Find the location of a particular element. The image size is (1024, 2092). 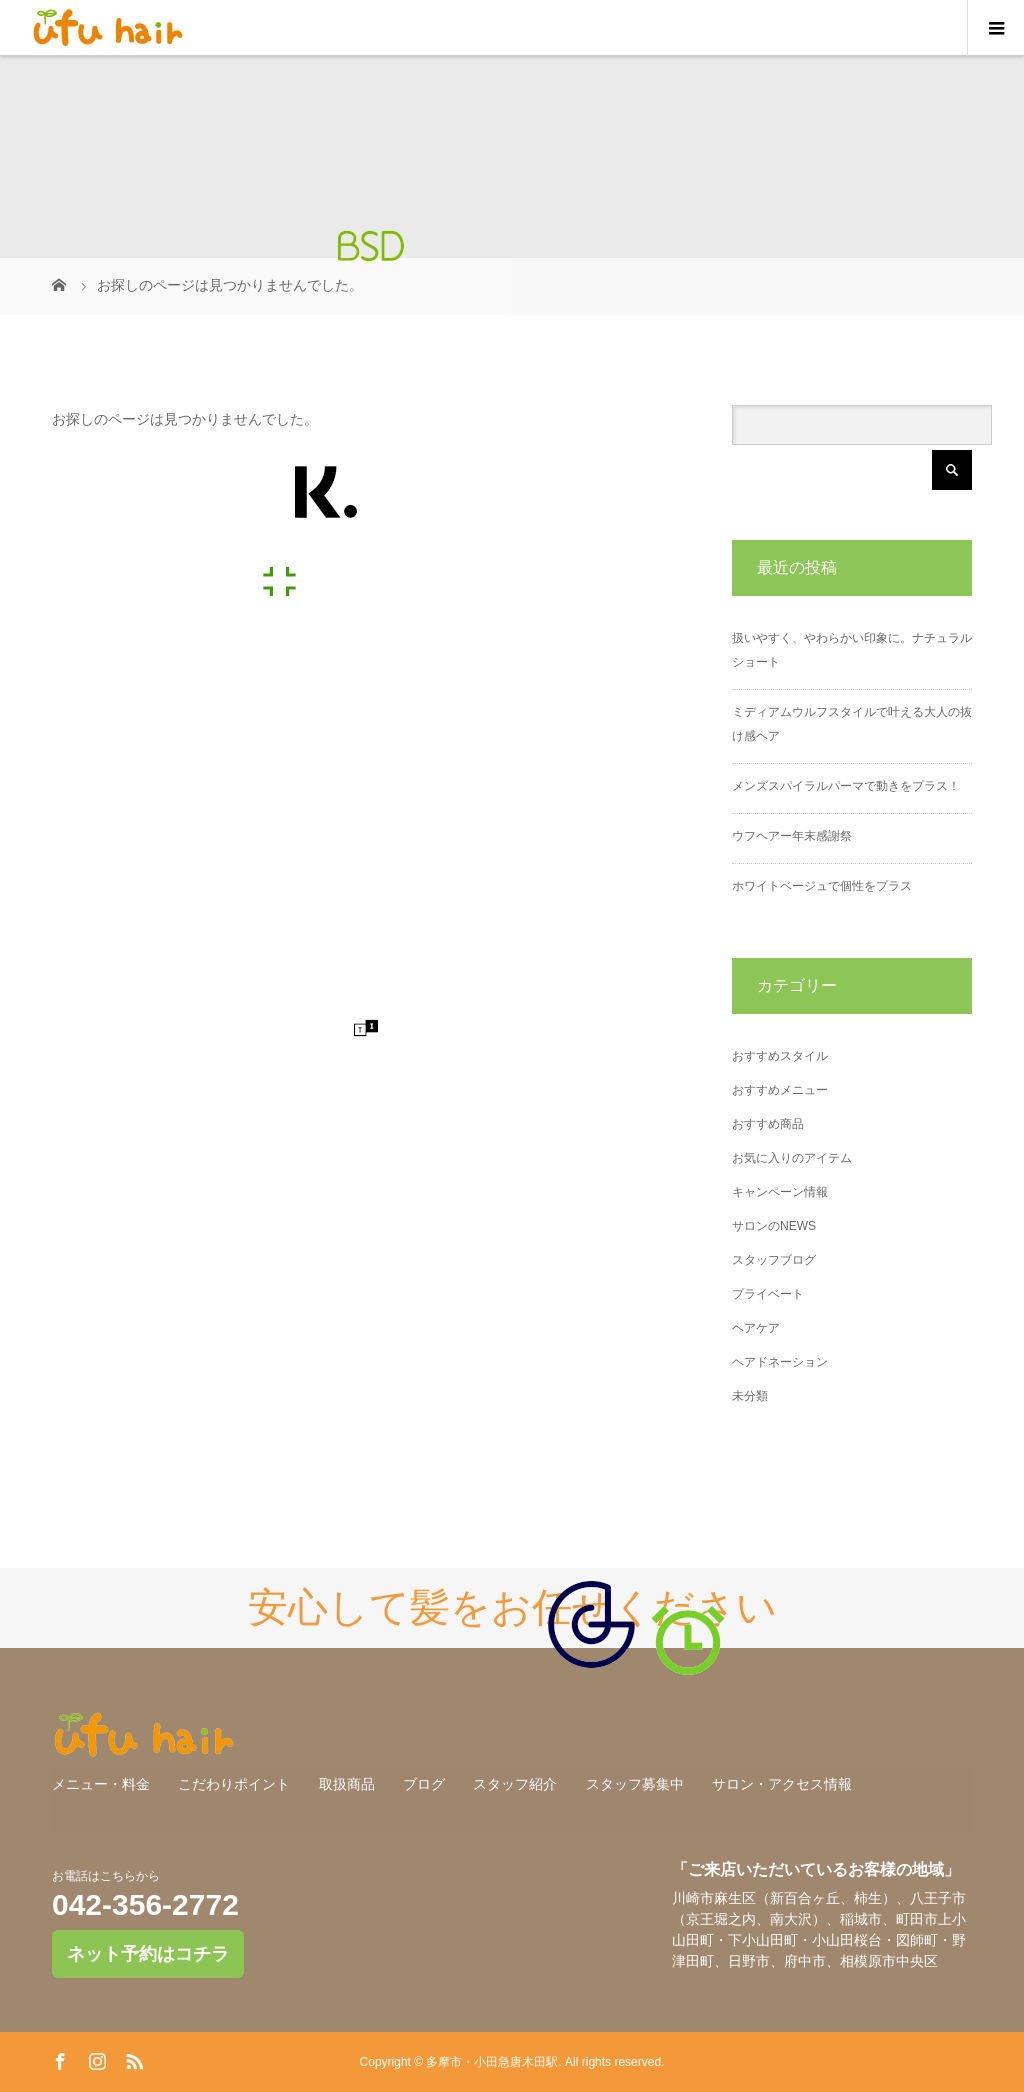

BSD operating system logo is located at coordinates (371, 246).